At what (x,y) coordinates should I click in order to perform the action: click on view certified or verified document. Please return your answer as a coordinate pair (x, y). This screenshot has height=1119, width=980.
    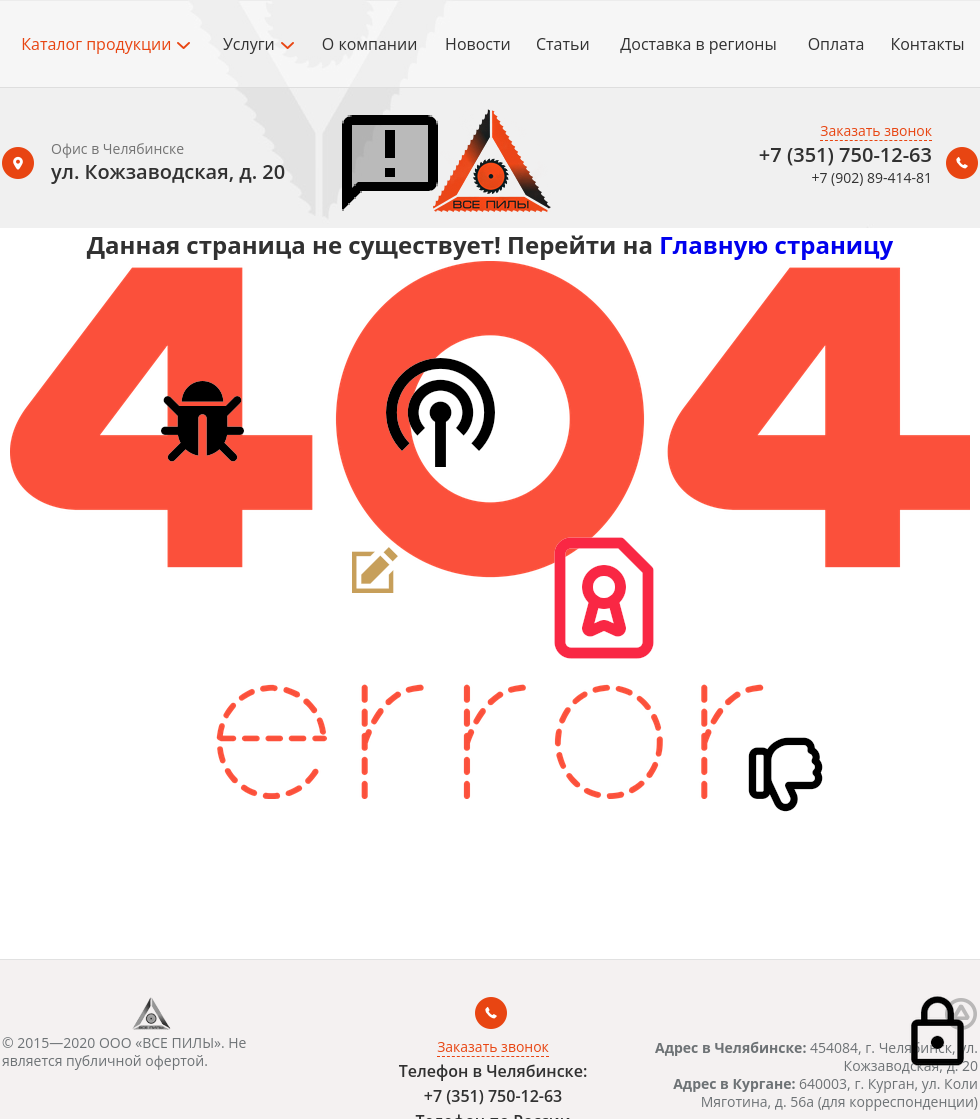
    Looking at the image, I should click on (604, 598).